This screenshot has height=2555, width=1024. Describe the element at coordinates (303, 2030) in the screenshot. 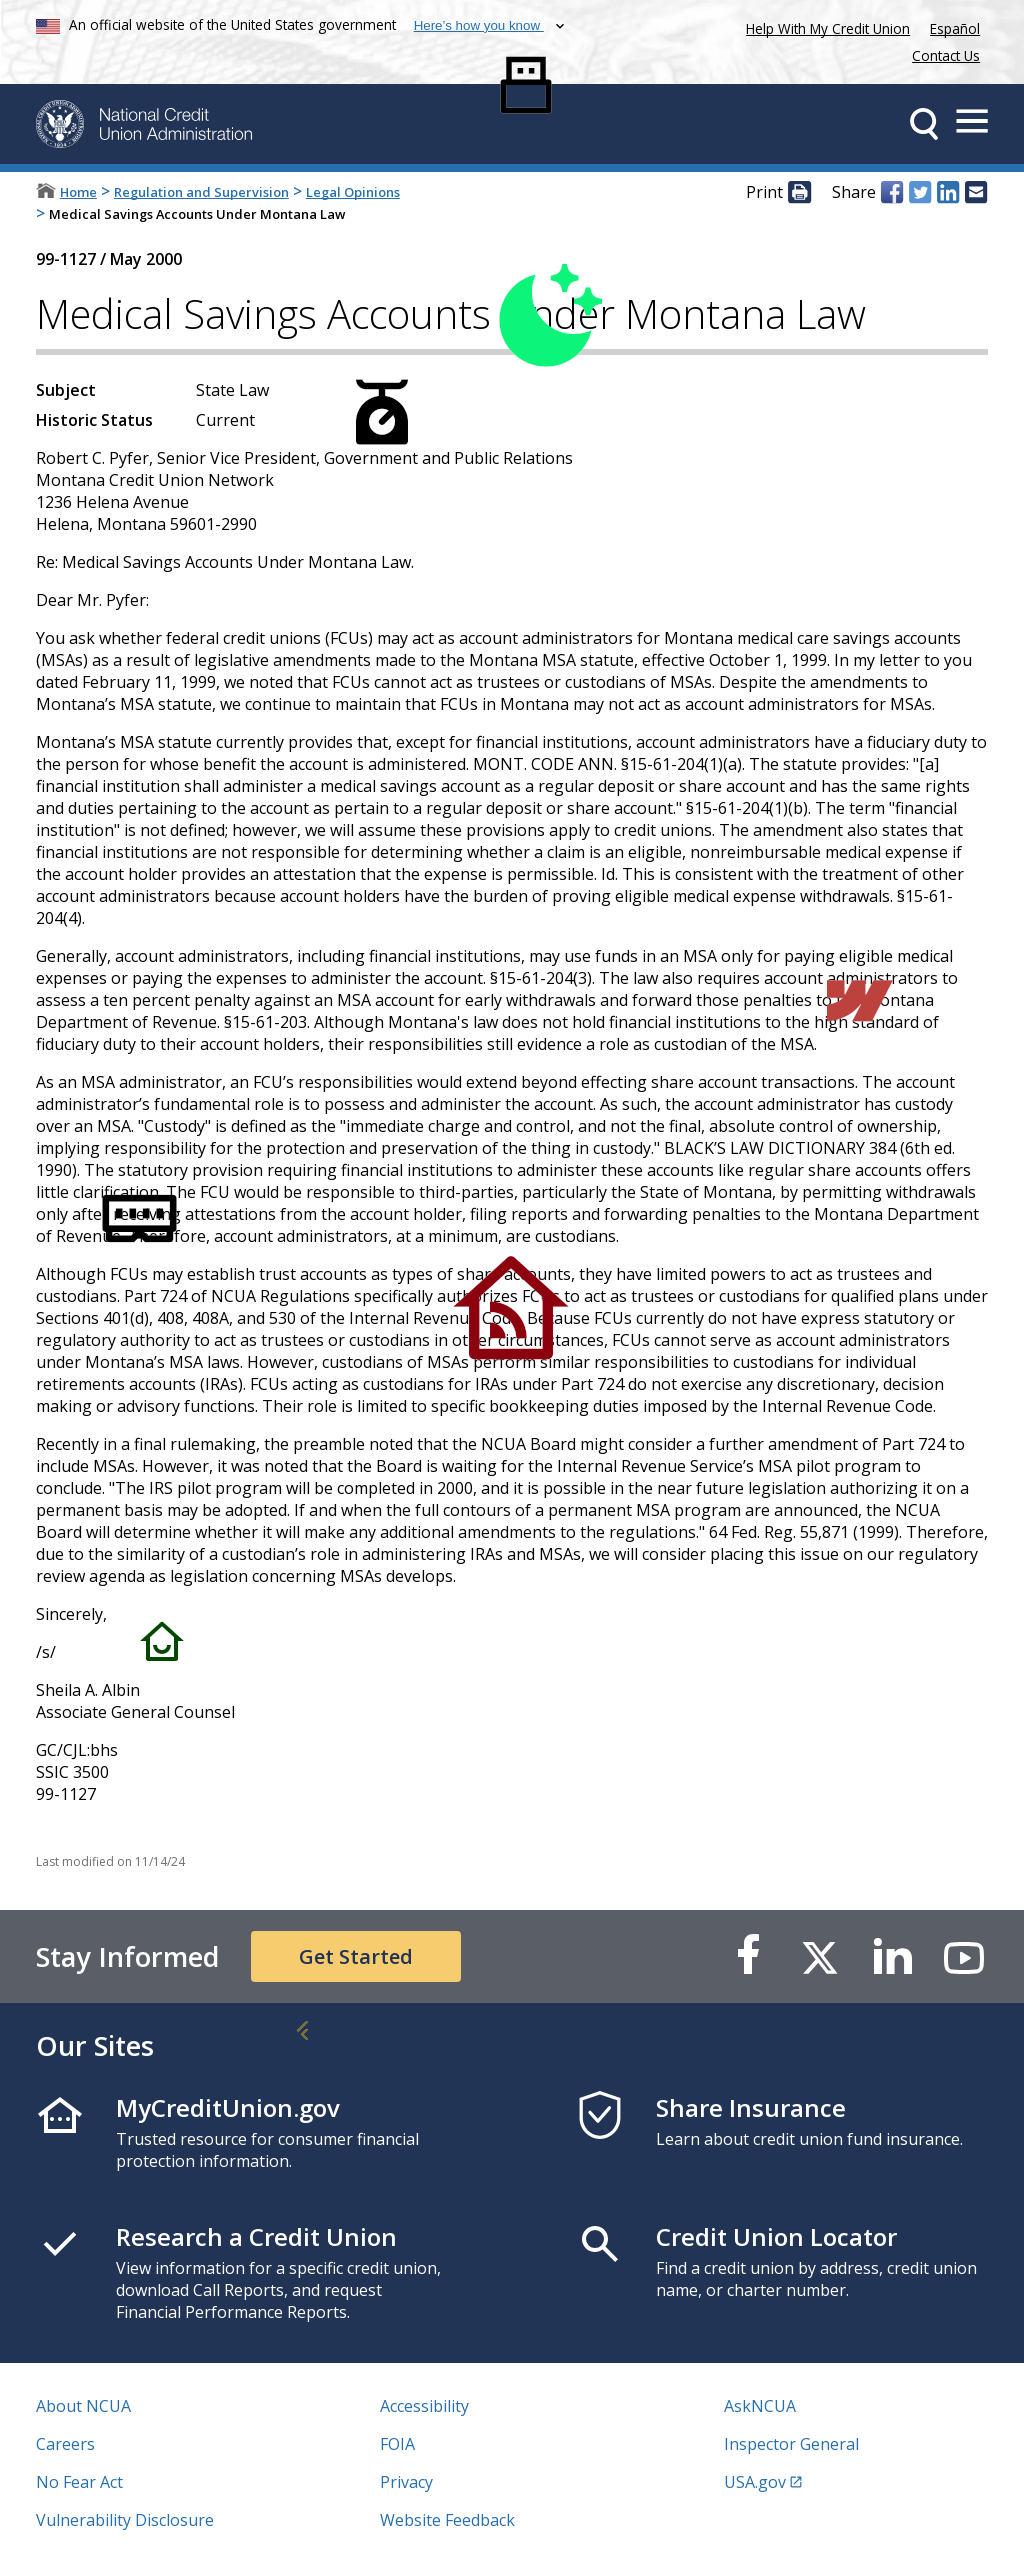

I see `flutter framework logo` at that location.